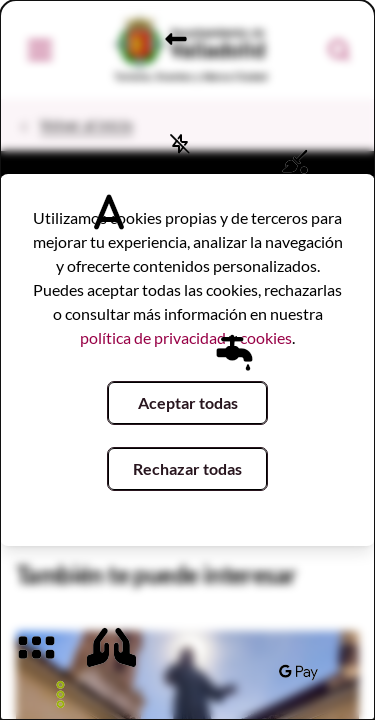 The height and width of the screenshot is (720, 375). Describe the element at coordinates (36, 647) in the screenshot. I see `drag to reorder or rearrange items` at that location.